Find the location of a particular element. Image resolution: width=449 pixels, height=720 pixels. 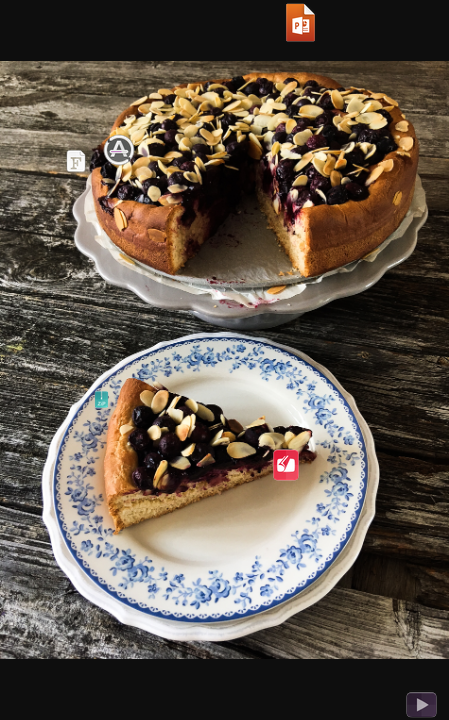

postscript document file type indicator is located at coordinates (286, 465).